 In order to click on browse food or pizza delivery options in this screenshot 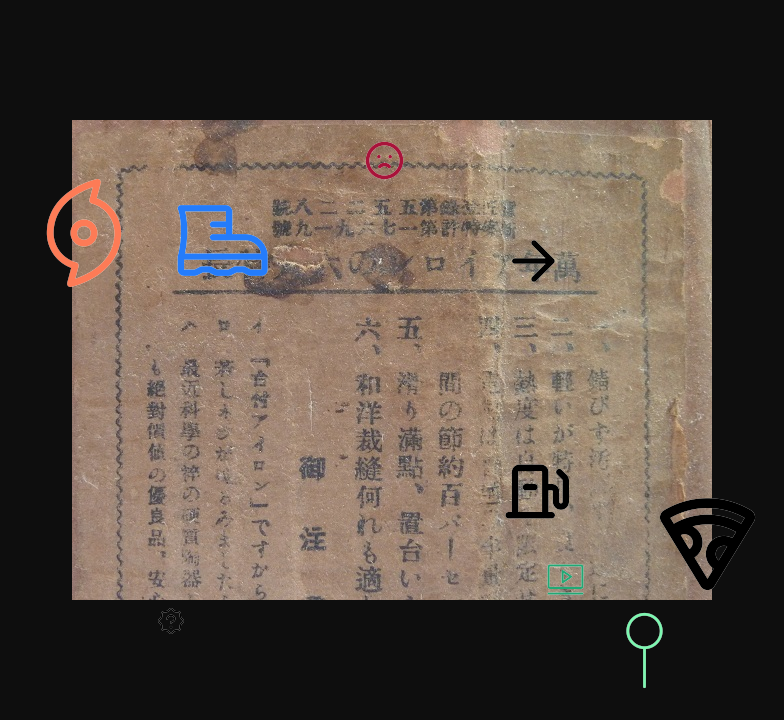, I will do `click(707, 542)`.